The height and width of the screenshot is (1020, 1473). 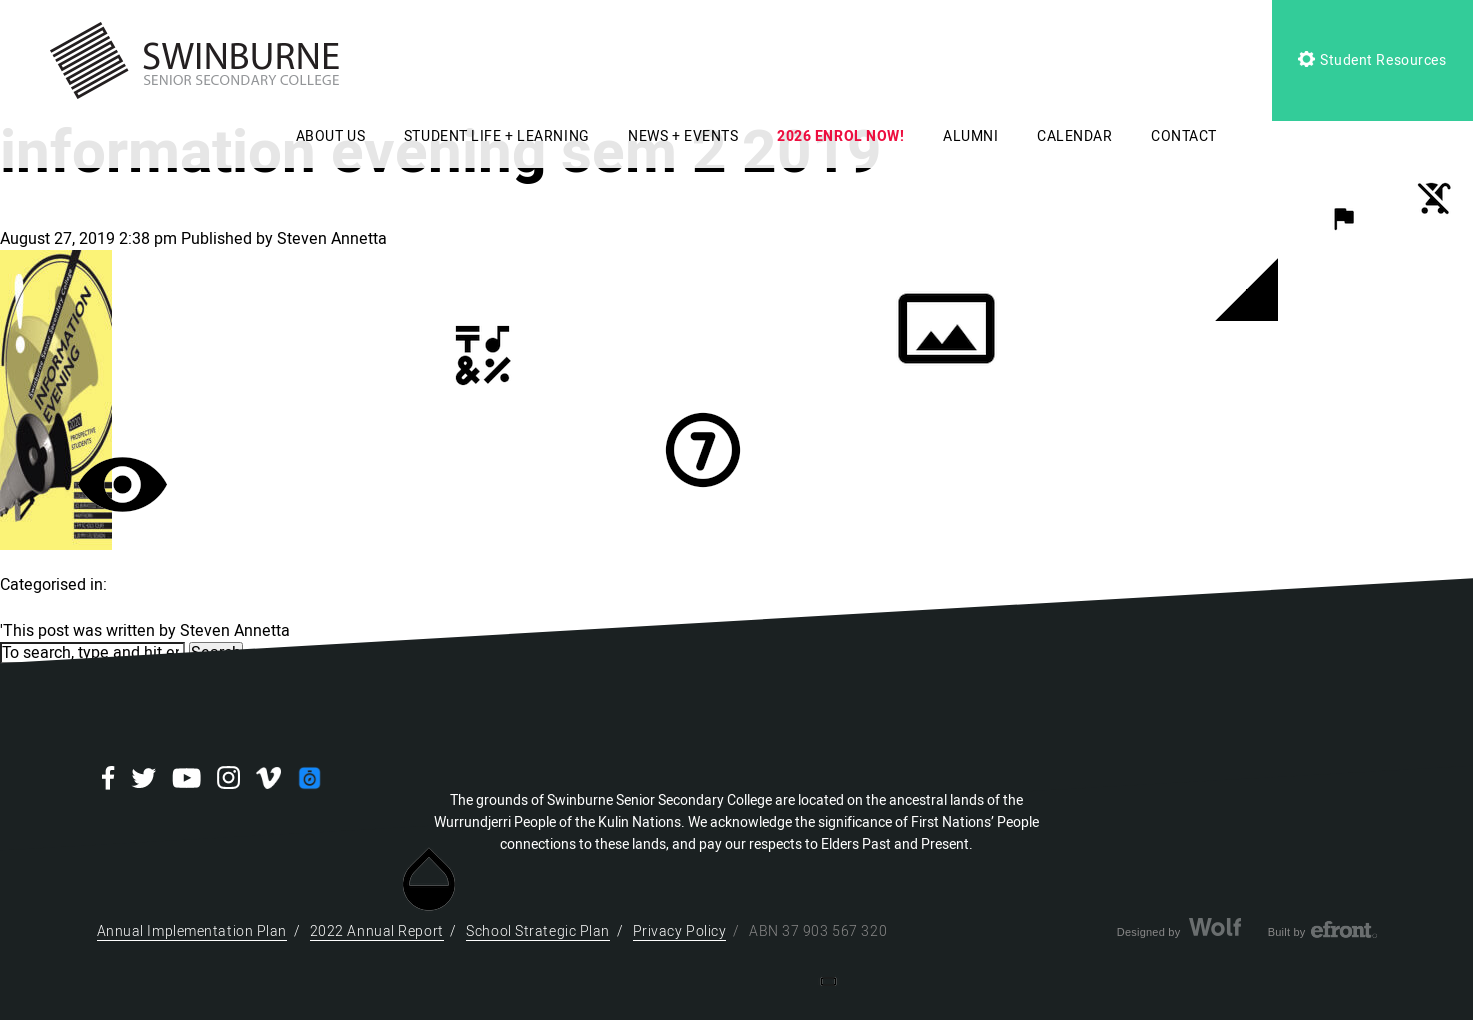 I want to click on flag or bookmark this item, so click(x=1343, y=218).